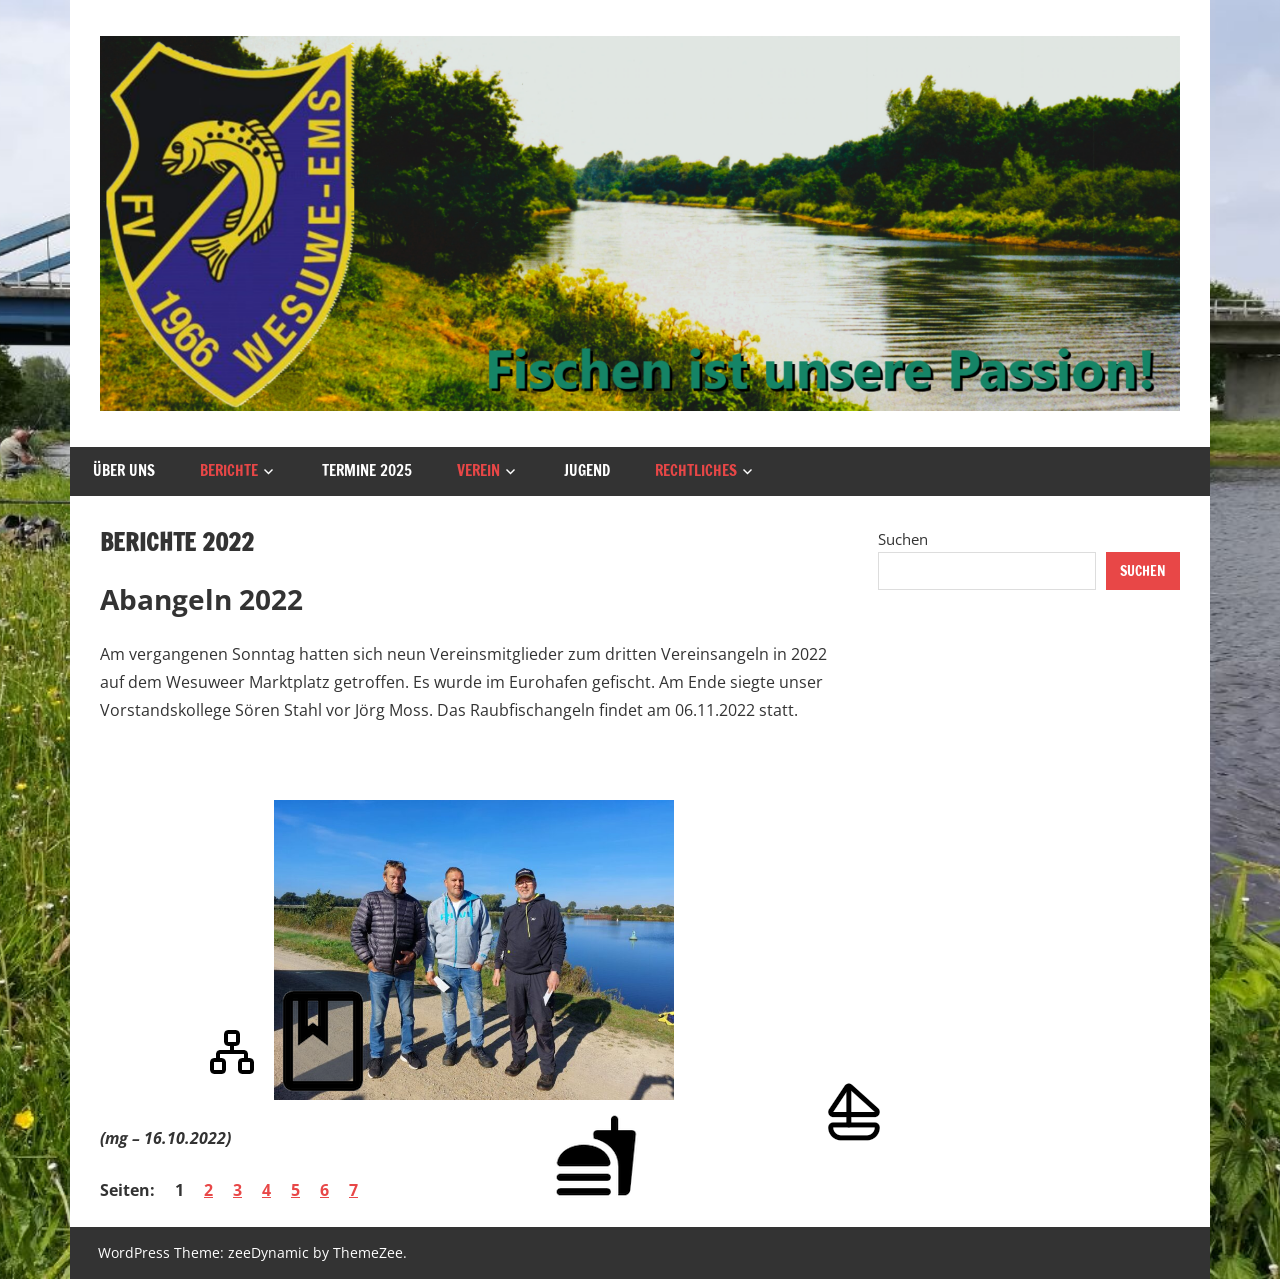 This screenshot has height=1279, width=1280. Describe the element at coordinates (854, 1112) in the screenshot. I see `access sailing or boating features` at that location.